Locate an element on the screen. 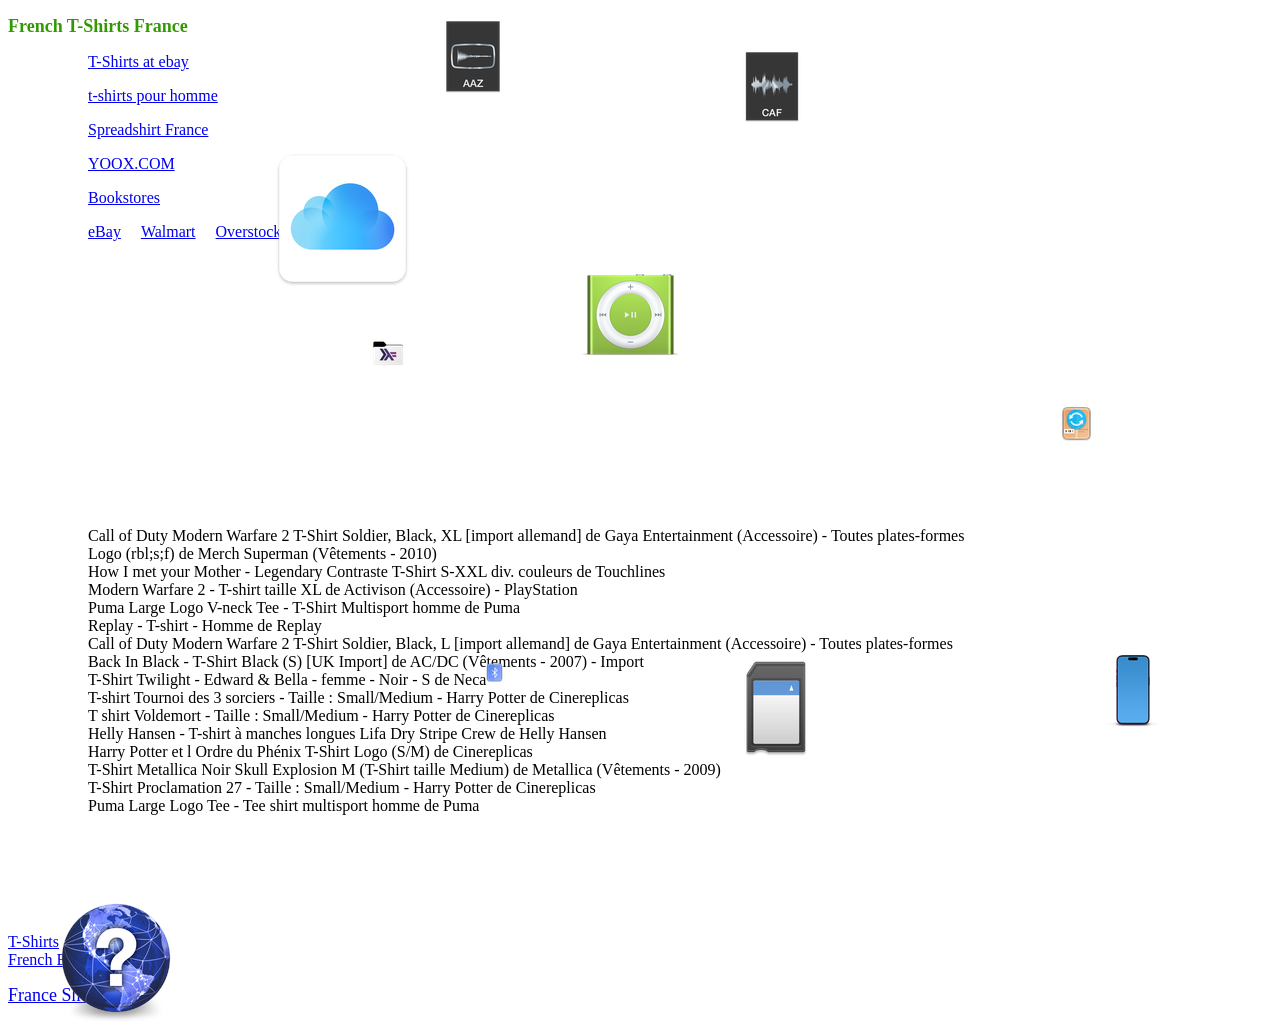 The height and width of the screenshot is (1022, 1280). memory stick pro duo storage device is located at coordinates (775, 708).